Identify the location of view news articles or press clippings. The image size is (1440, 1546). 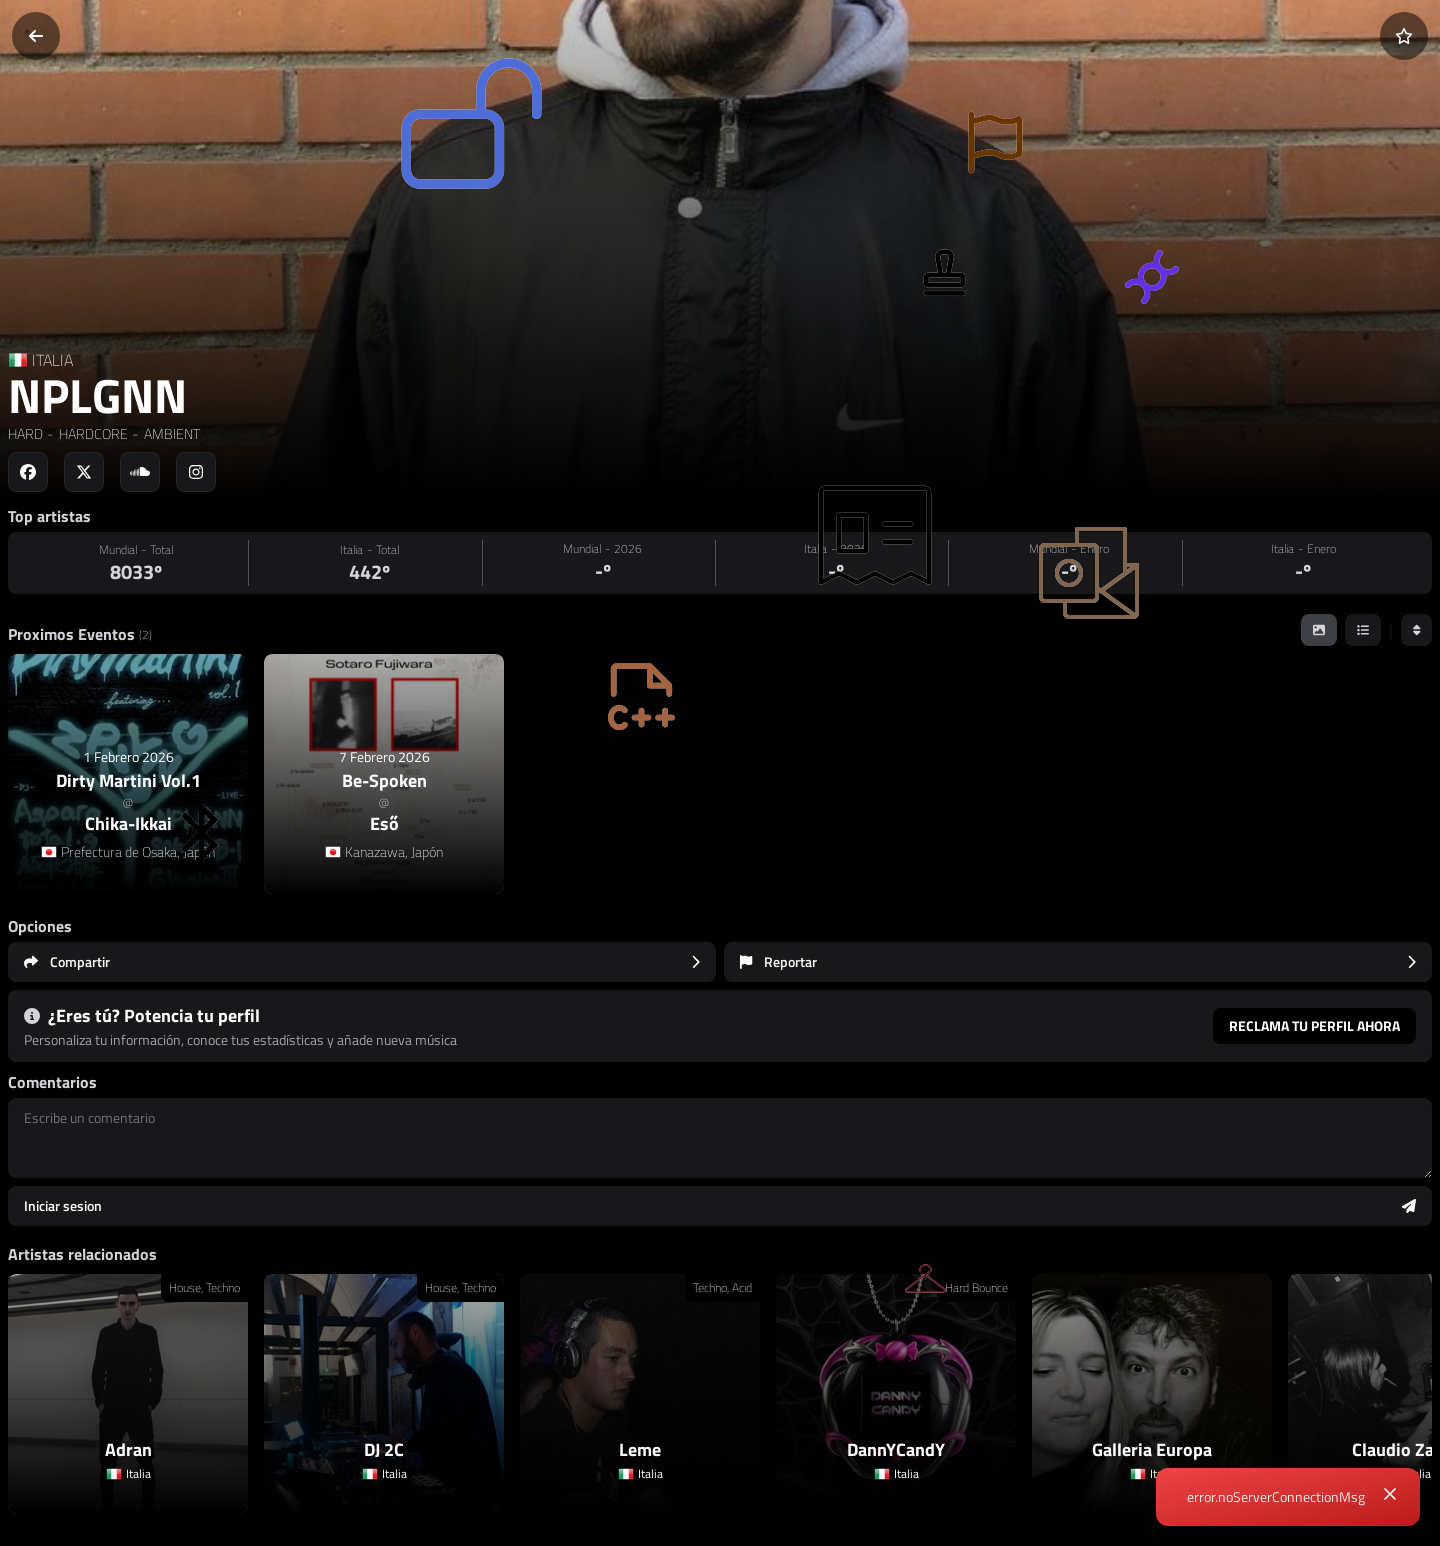
(875, 533).